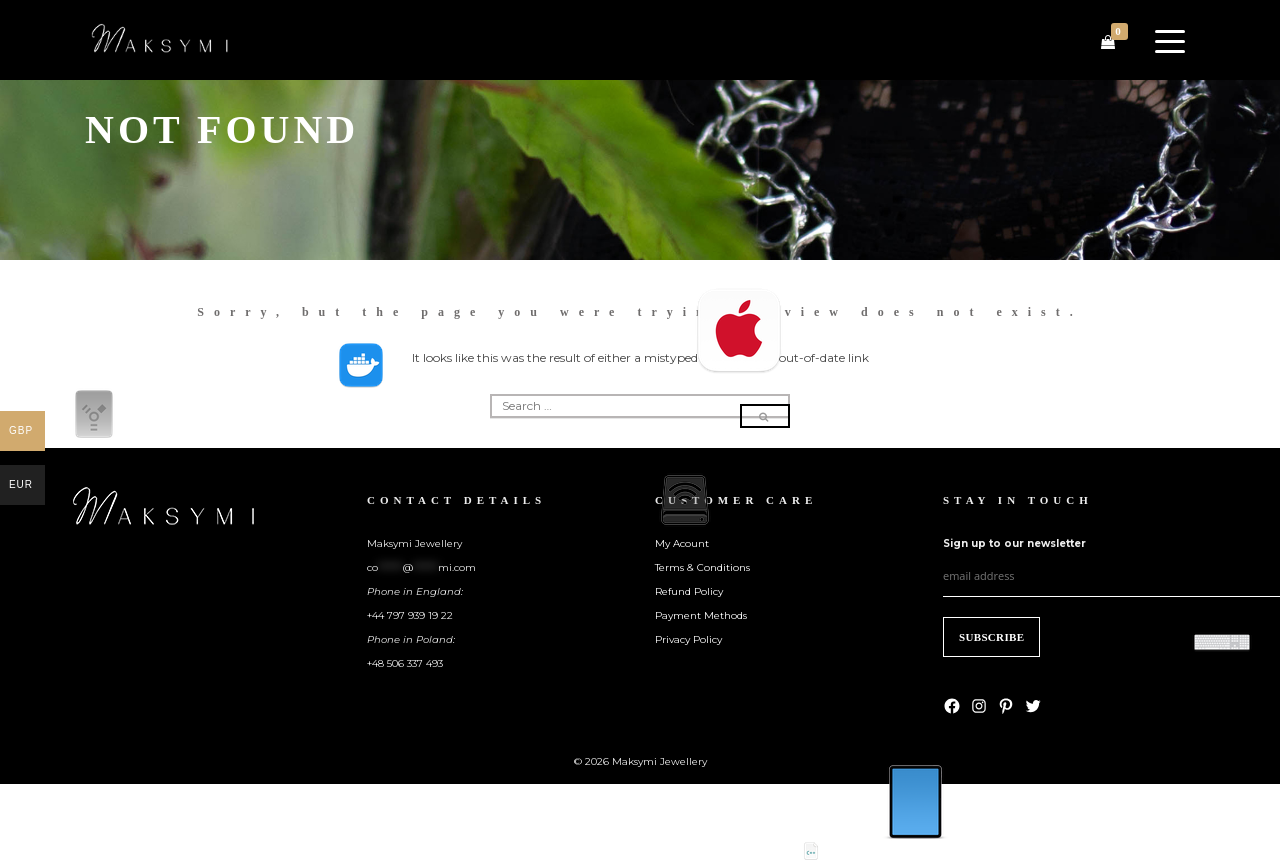  I want to click on access firewire-connected external hard drive, so click(94, 414).